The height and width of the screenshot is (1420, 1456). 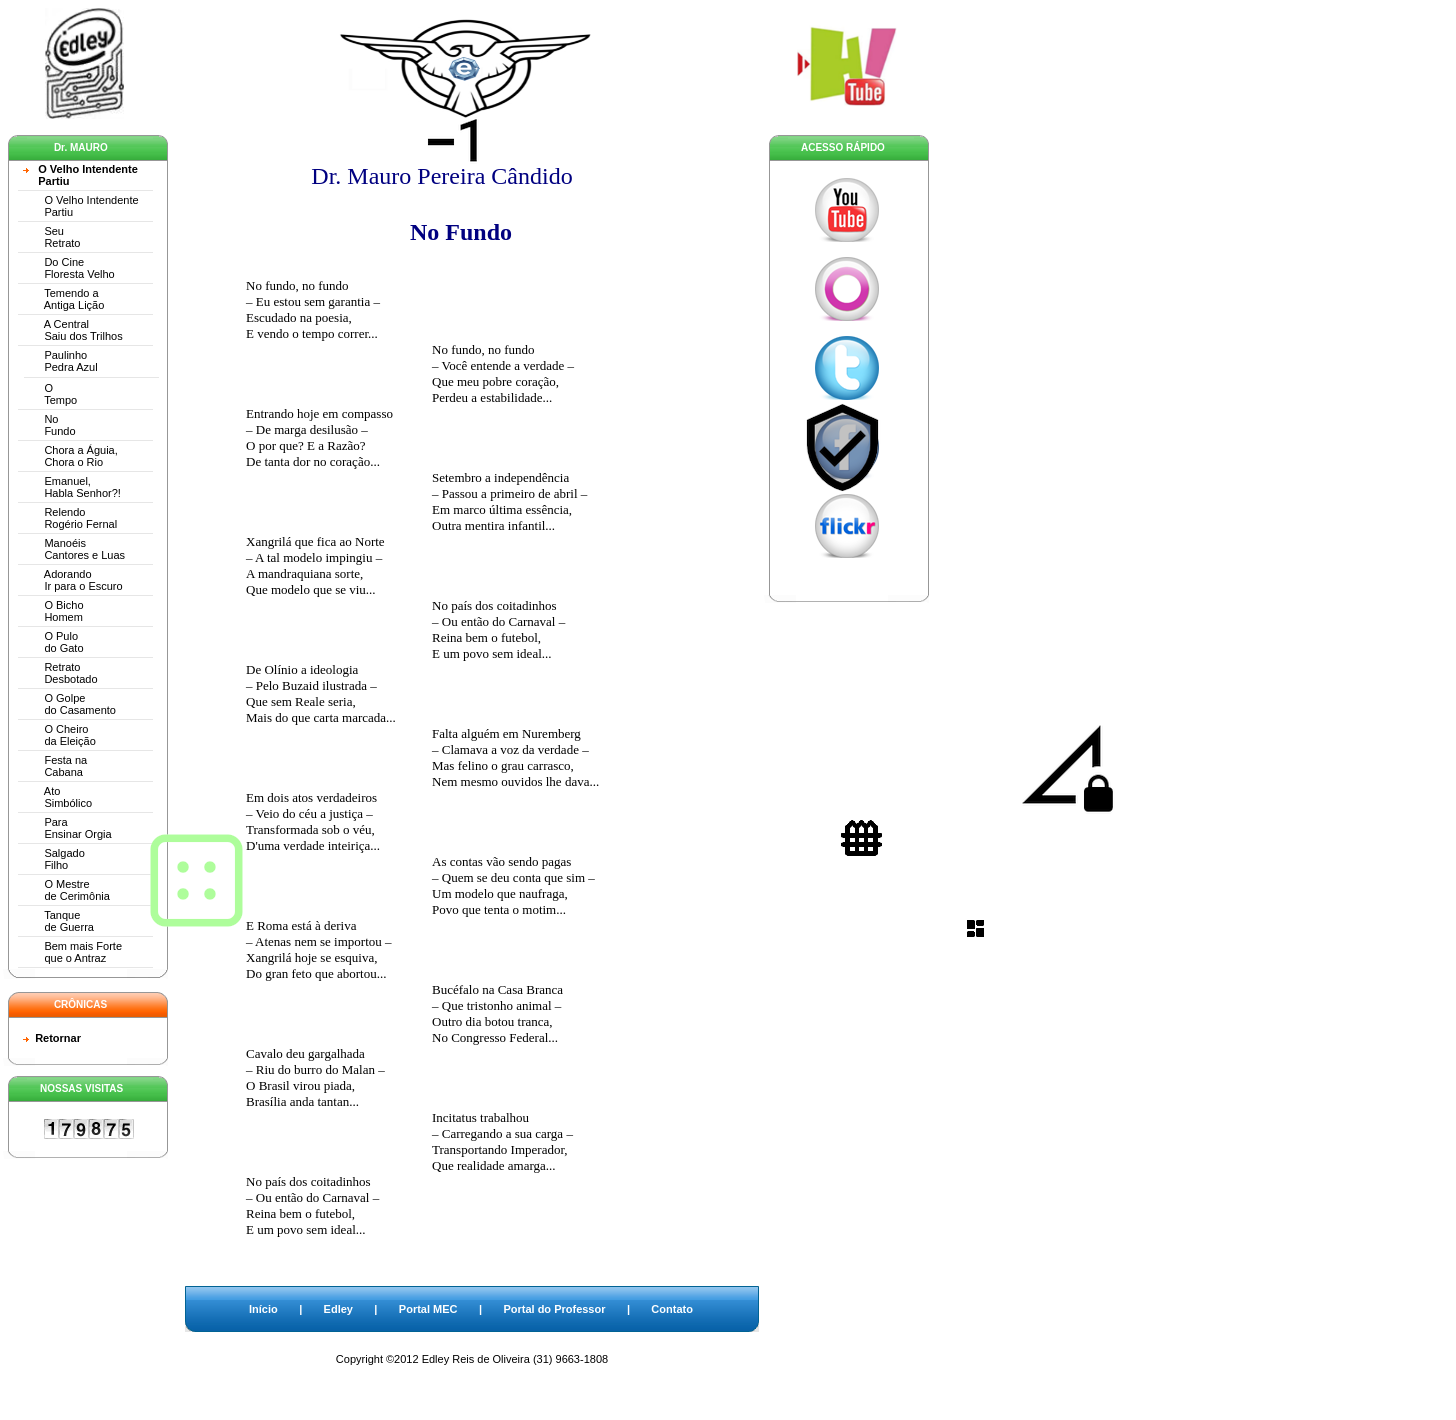 I want to click on access yard or outdoor settings, so click(x=861, y=837).